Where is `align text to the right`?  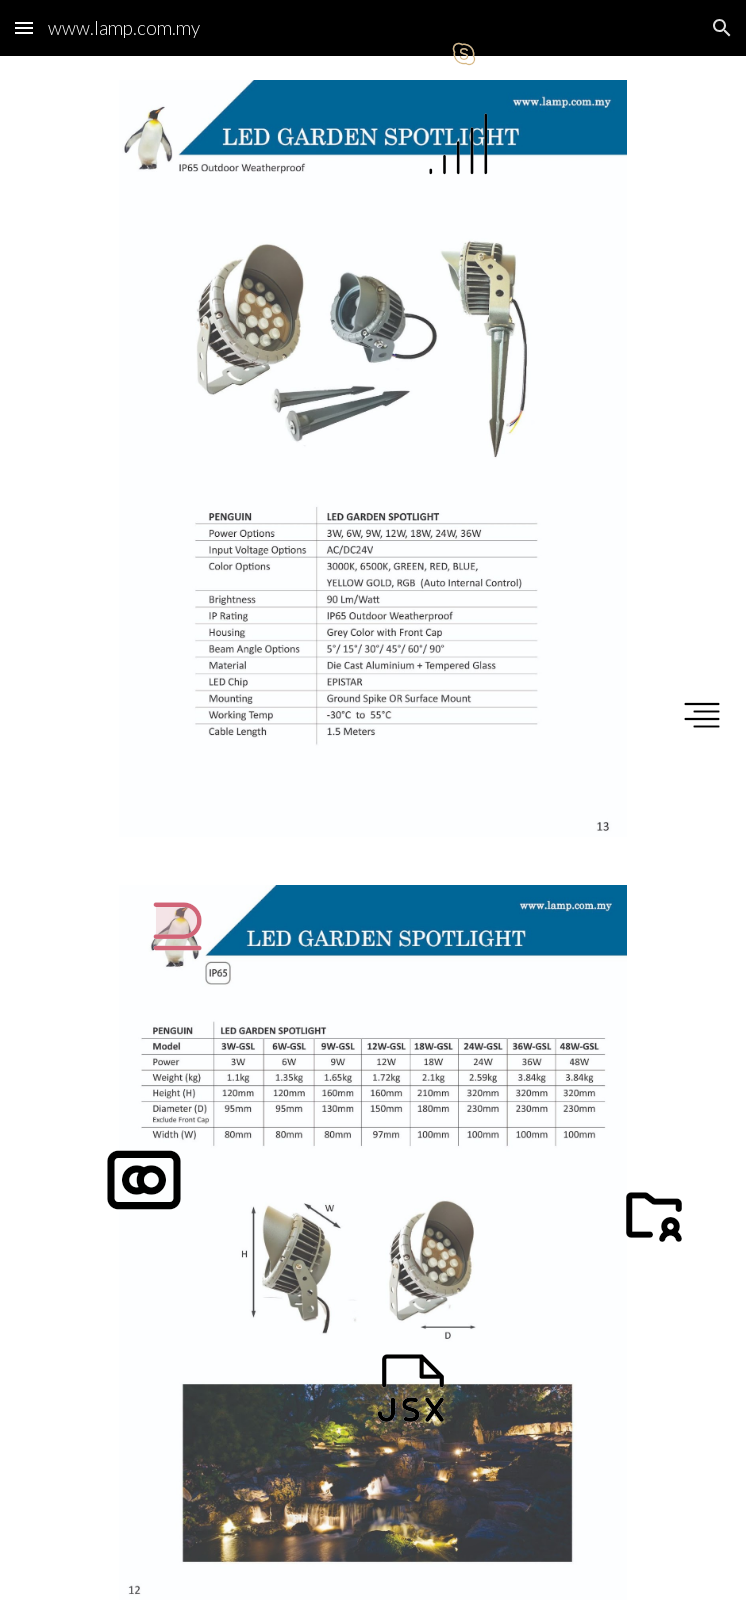
align text to the right is located at coordinates (702, 716).